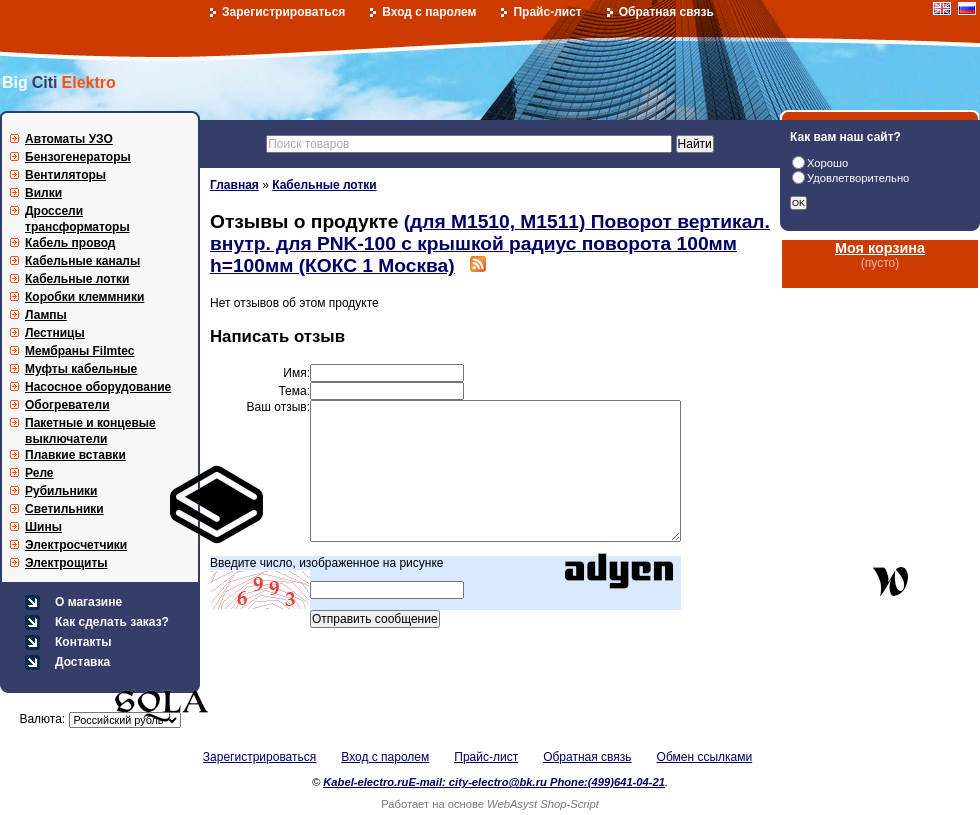 This screenshot has width=980, height=815. Describe the element at coordinates (619, 571) in the screenshot. I see `adyen payment platform logo` at that location.